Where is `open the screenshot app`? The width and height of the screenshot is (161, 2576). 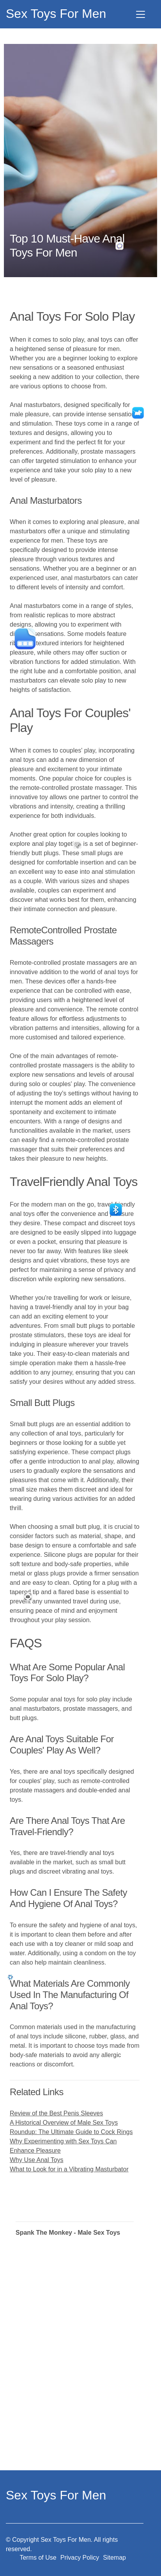
open the screenshot app is located at coordinates (28, 1596).